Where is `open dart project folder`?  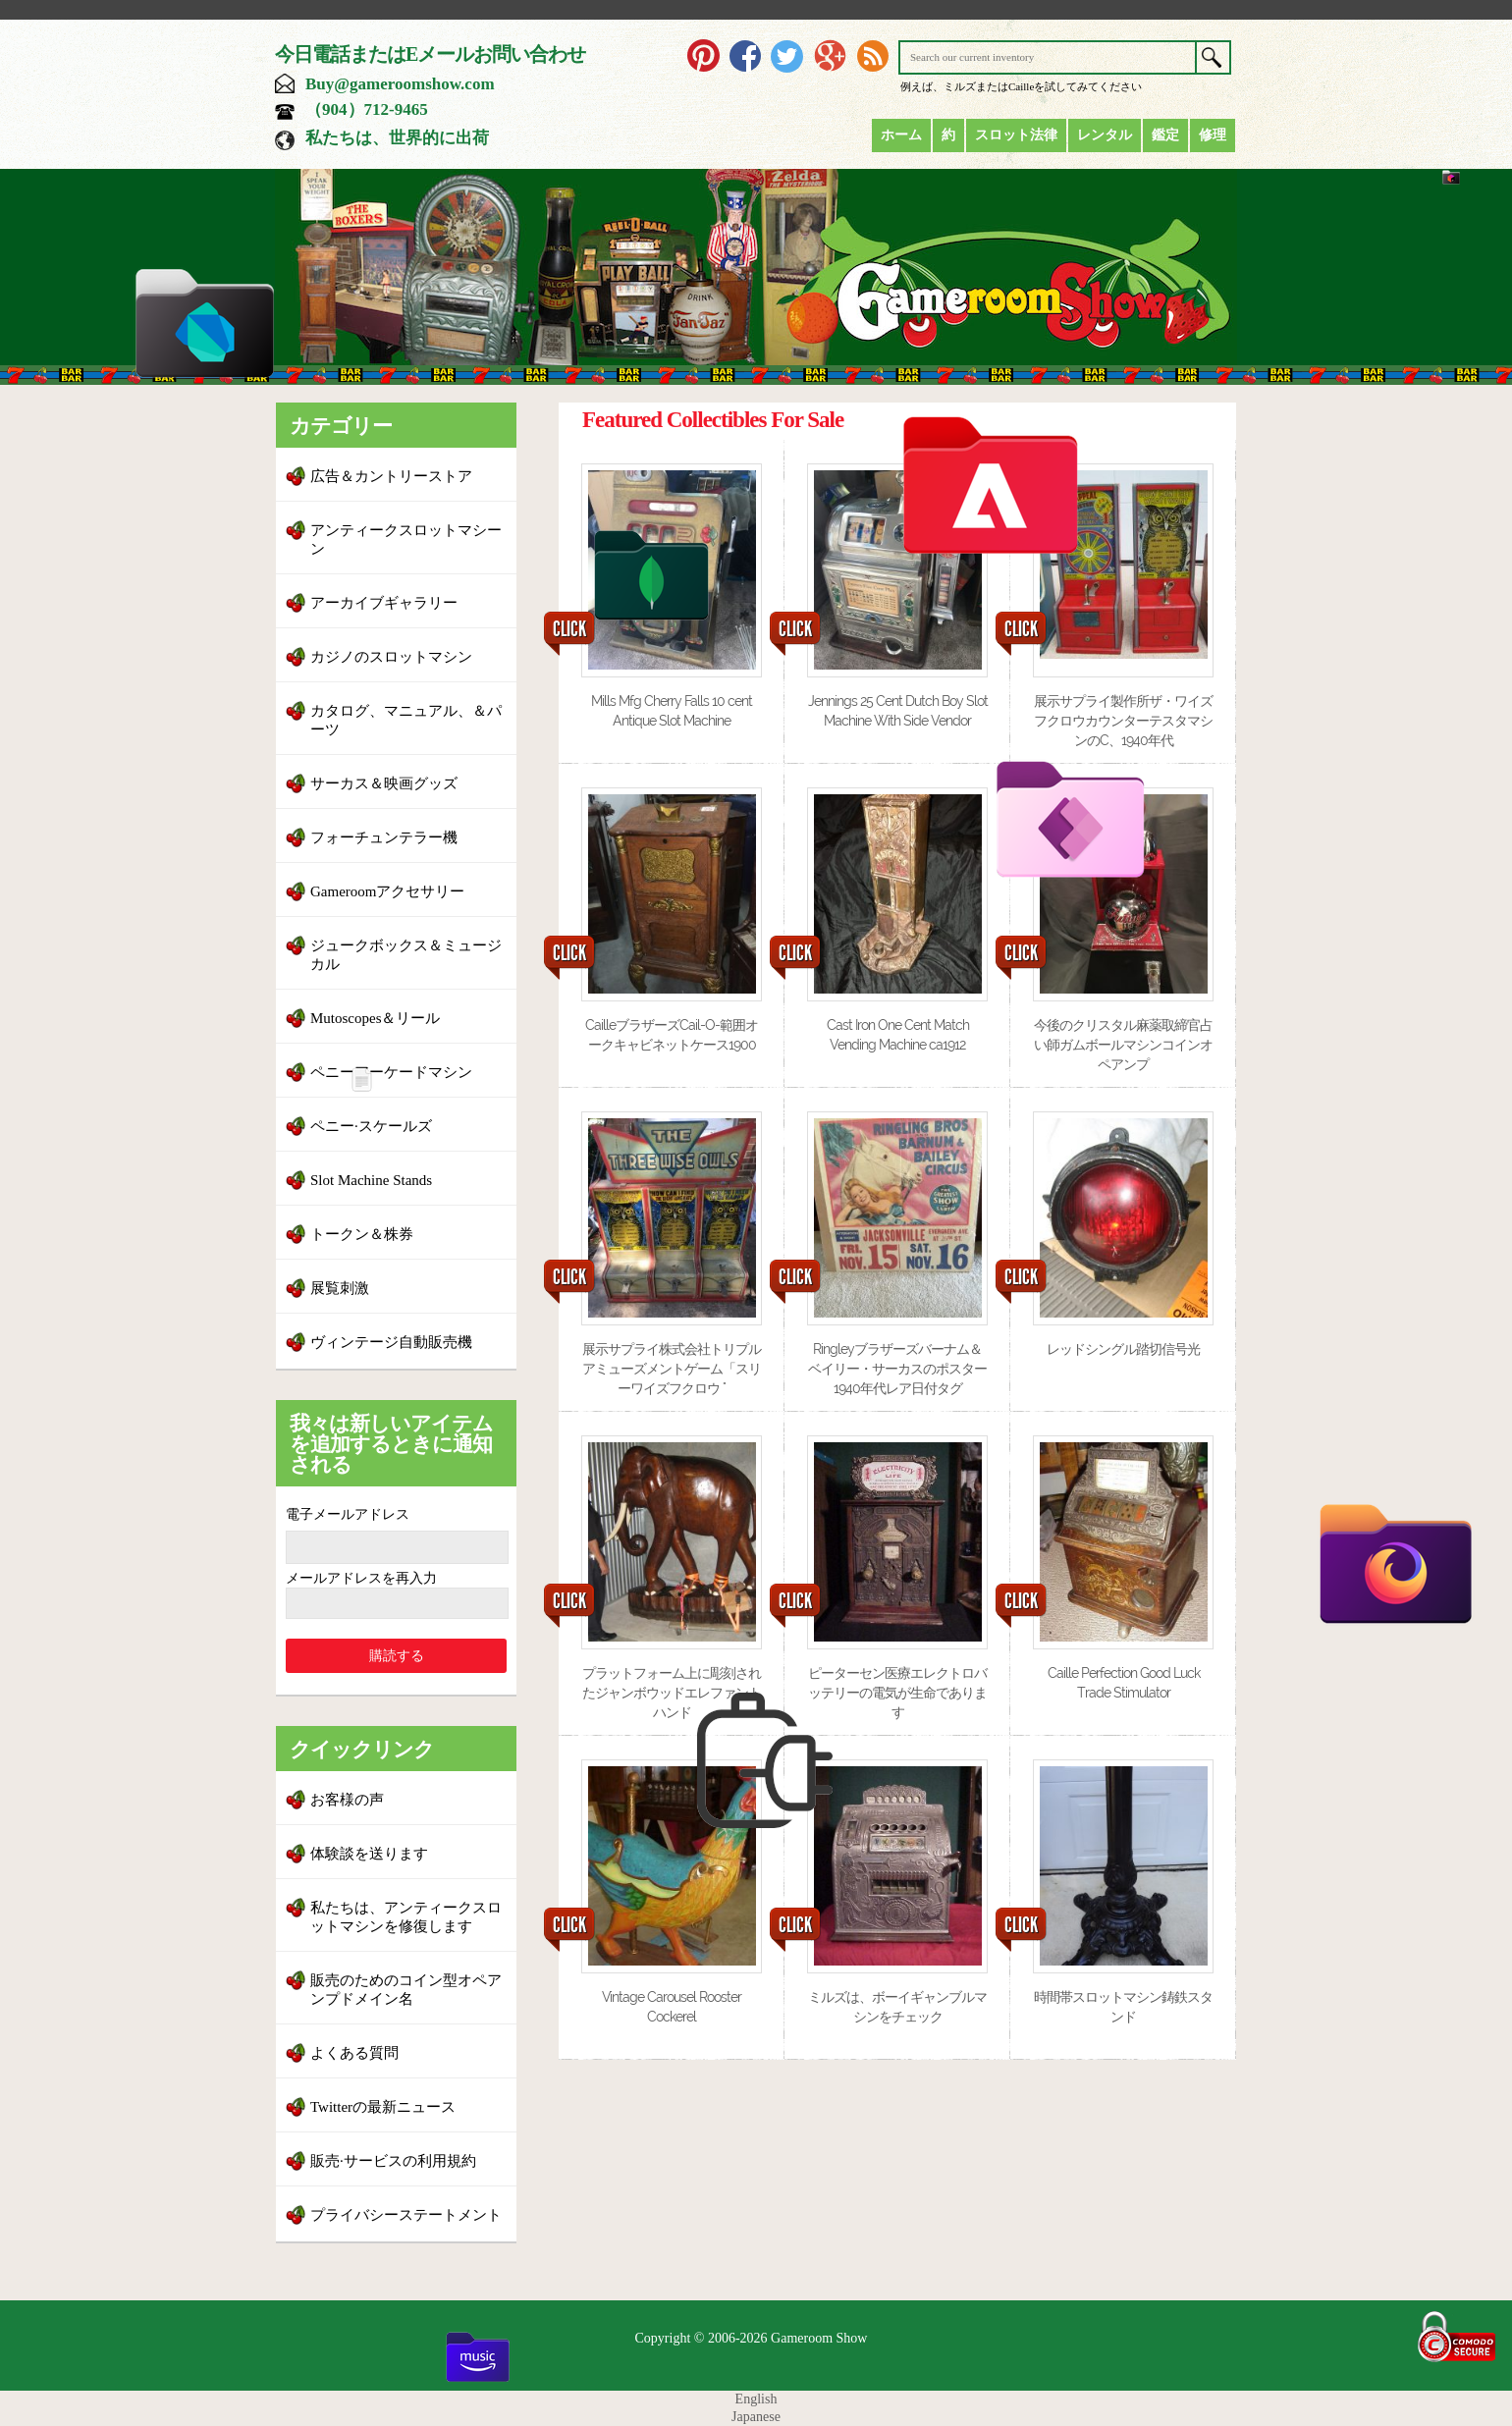 open dart project folder is located at coordinates (204, 327).